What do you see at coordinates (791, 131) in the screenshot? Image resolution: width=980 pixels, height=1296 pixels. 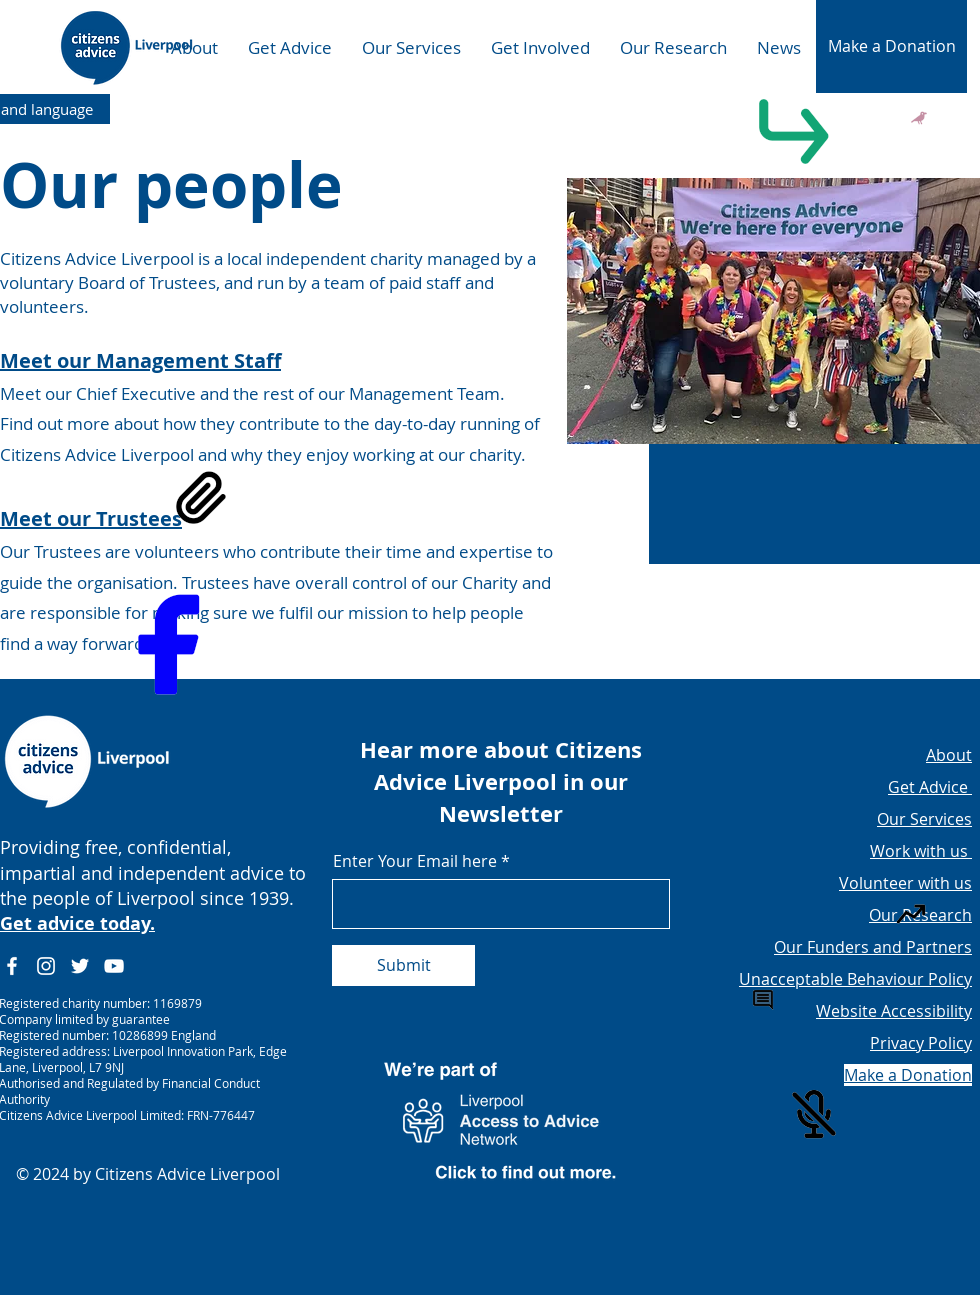 I see `navigate to sub-item or nested content` at bounding box center [791, 131].